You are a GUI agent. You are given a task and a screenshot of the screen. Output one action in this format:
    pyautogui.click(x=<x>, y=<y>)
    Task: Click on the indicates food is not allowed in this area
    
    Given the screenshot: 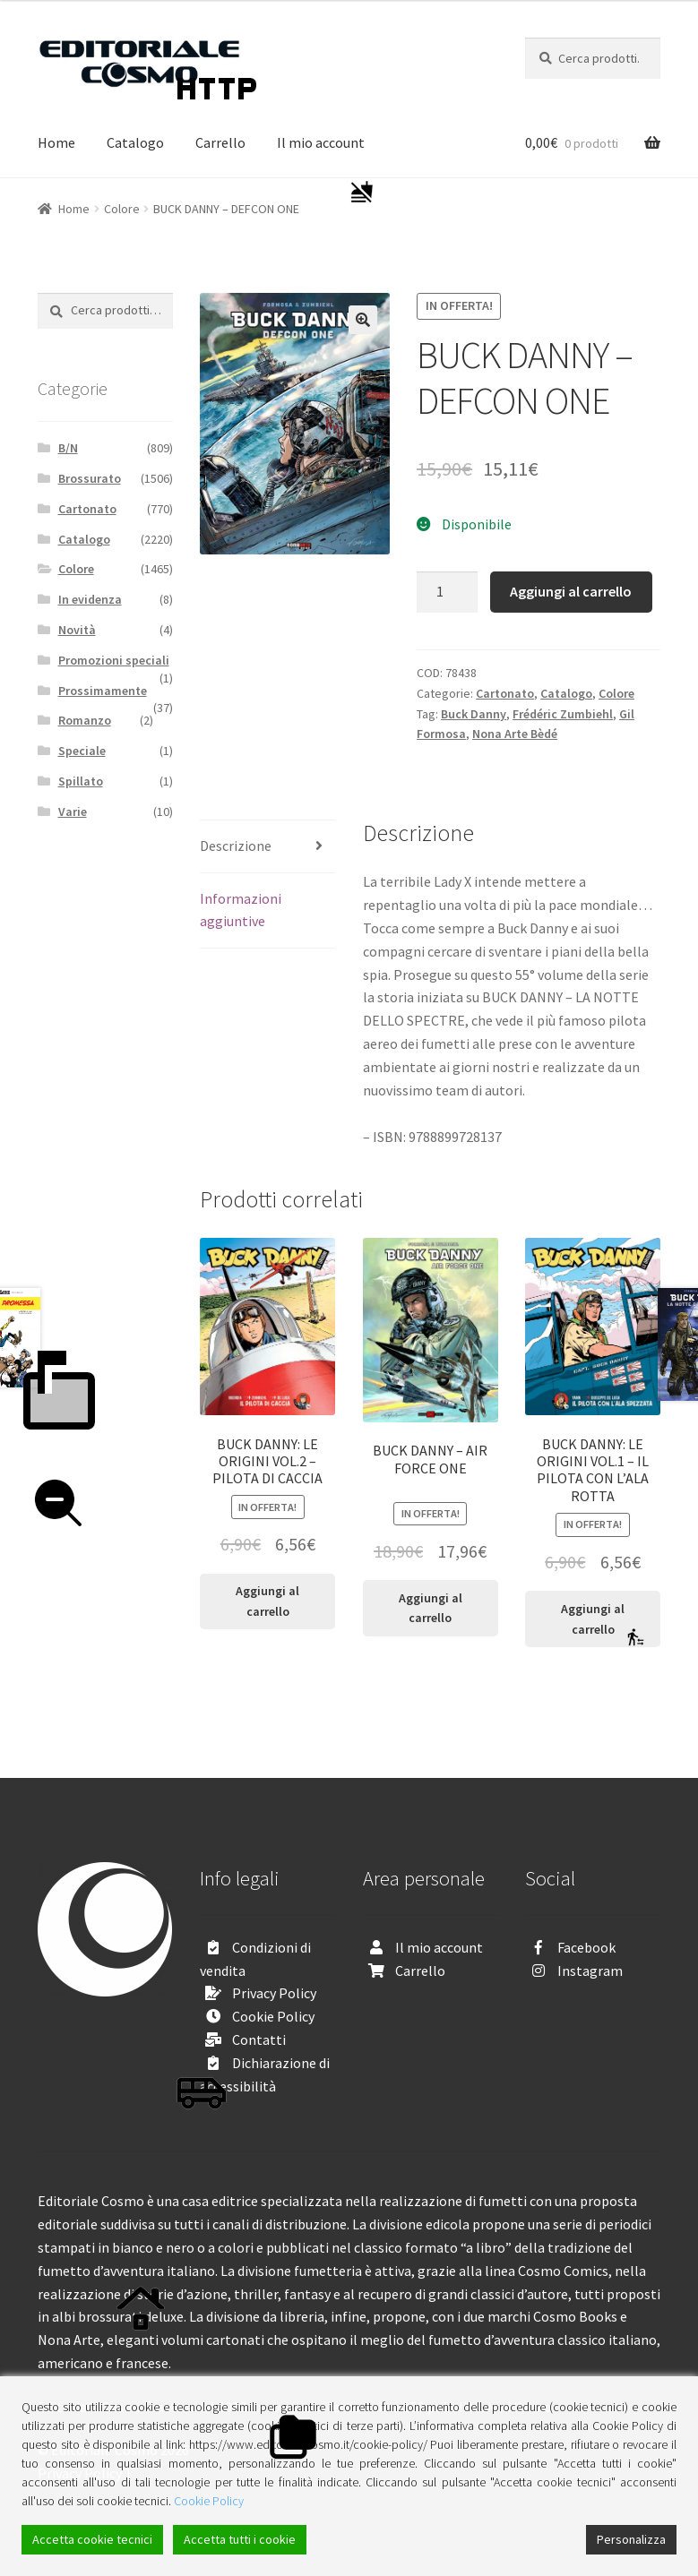 What is the action you would take?
    pyautogui.click(x=362, y=192)
    